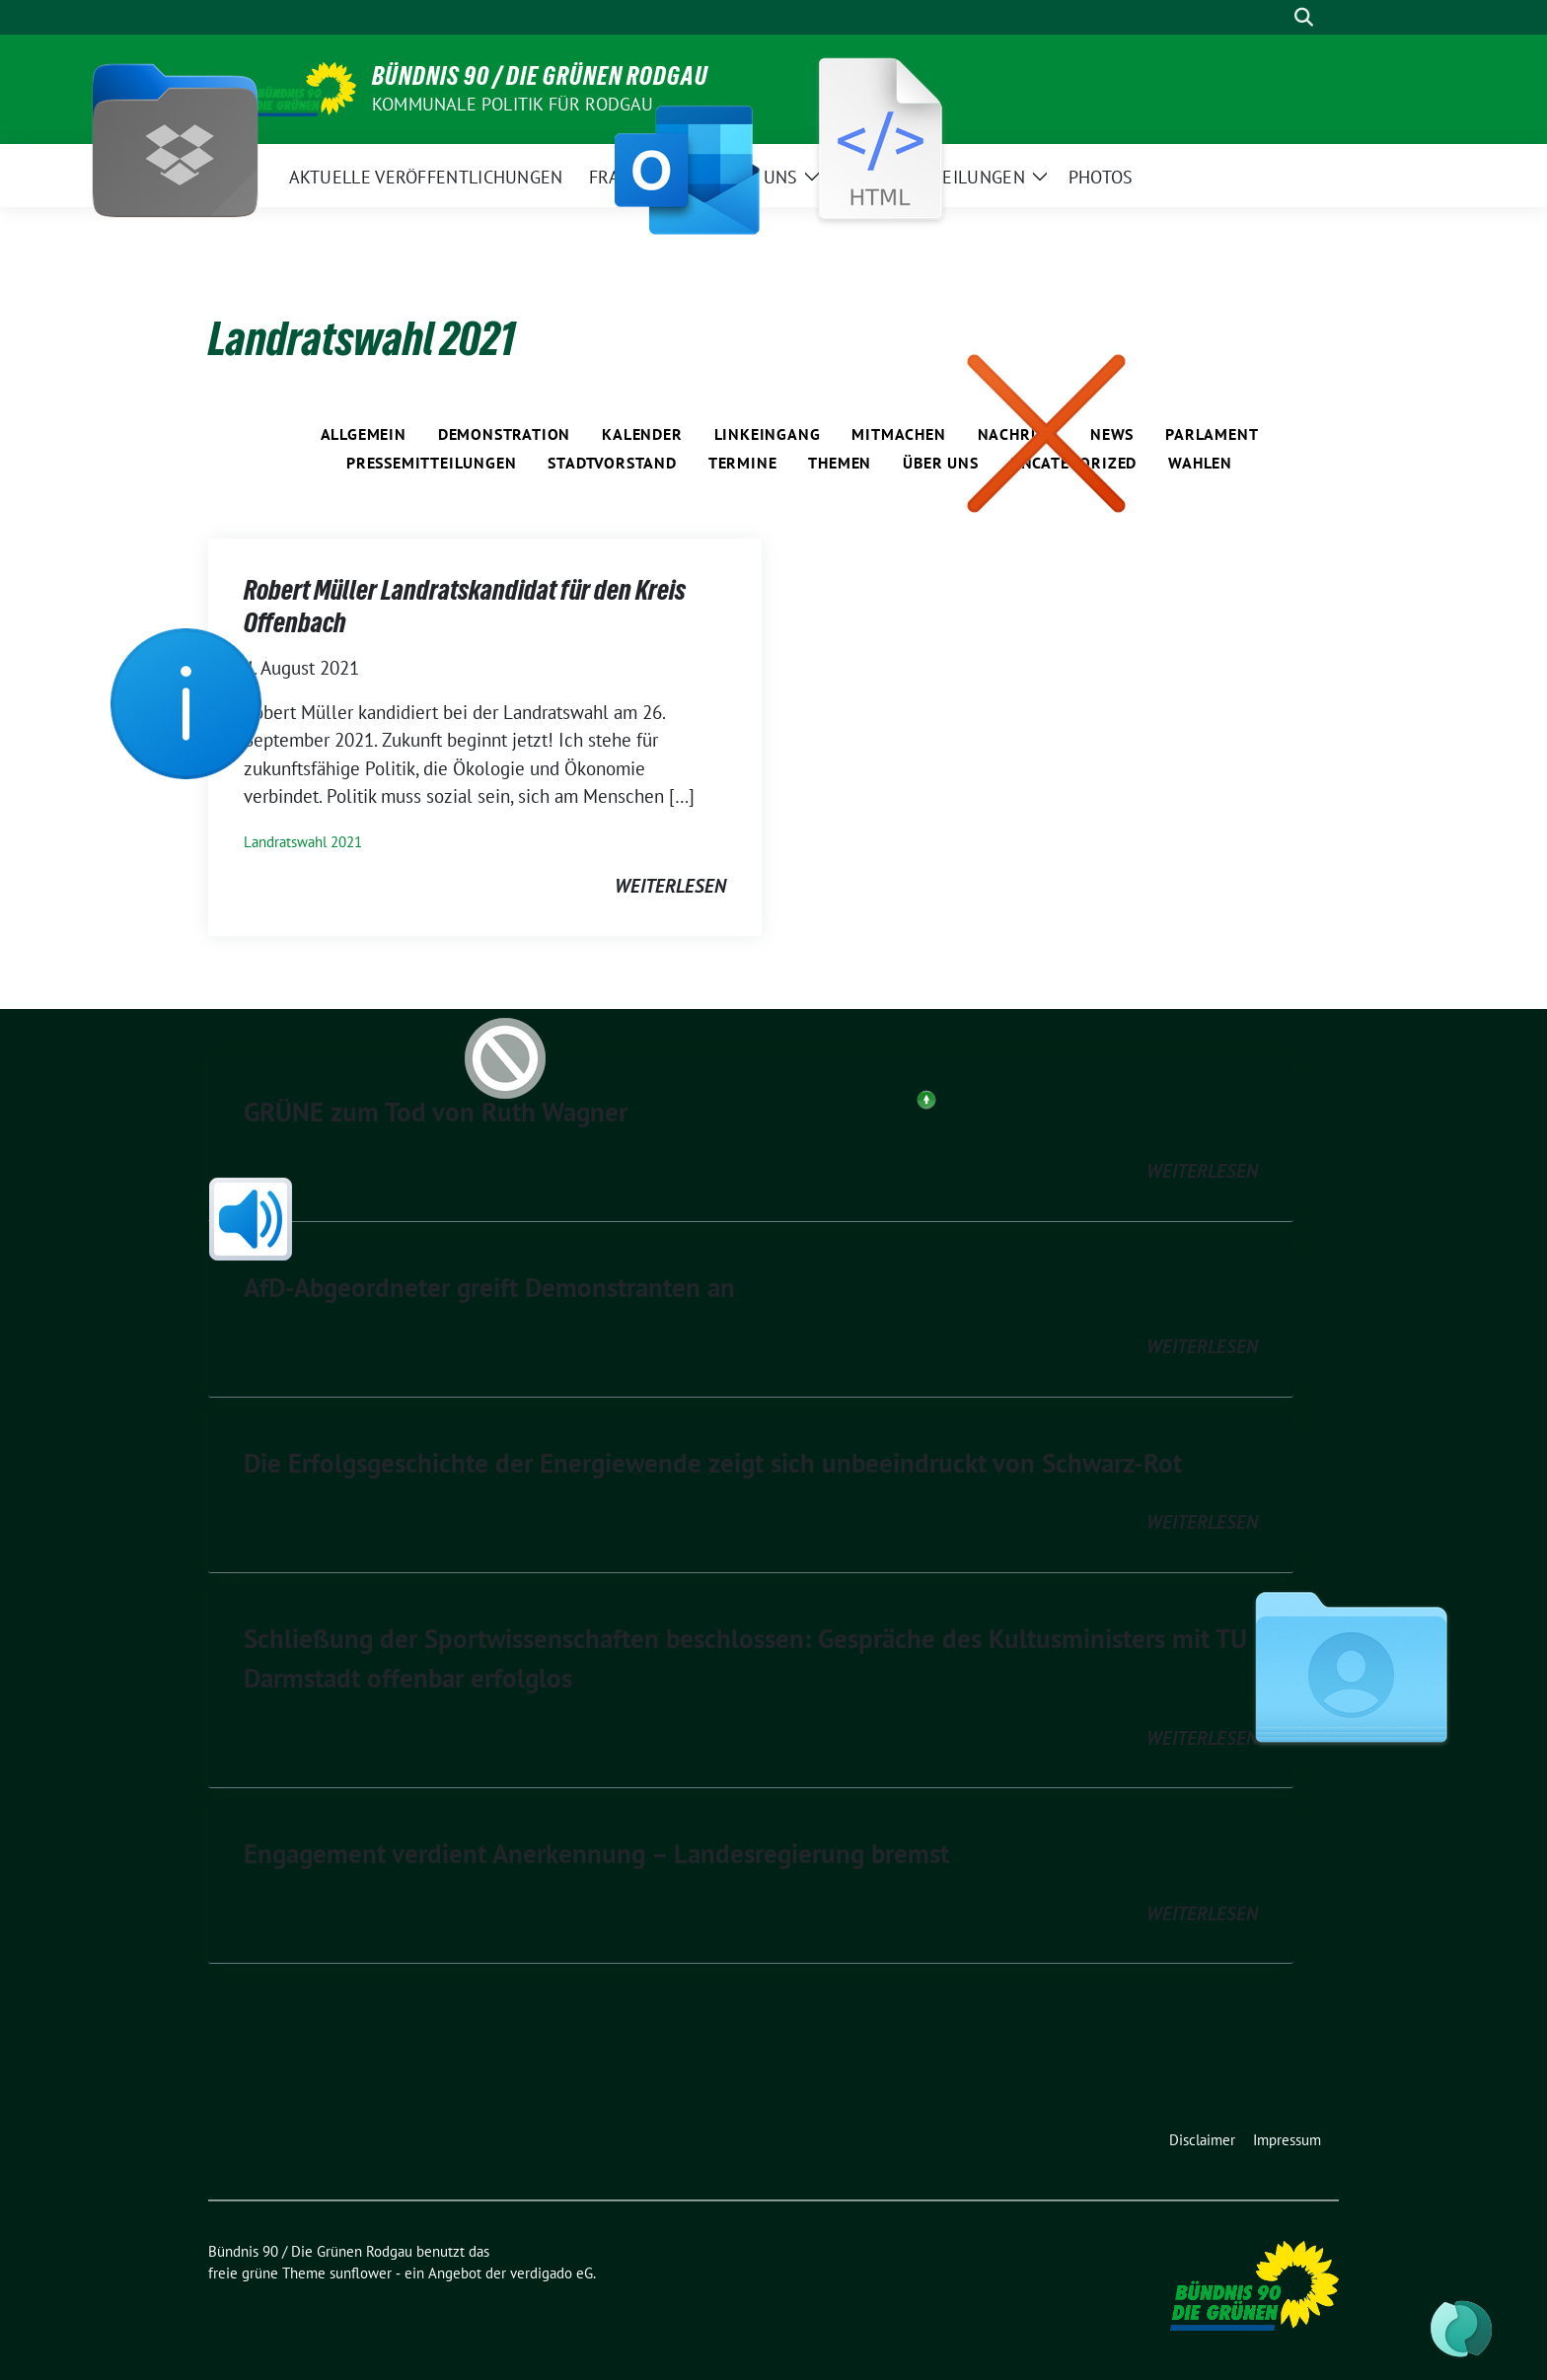  I want to click on open voice assistant app, so click(1461, 2329).